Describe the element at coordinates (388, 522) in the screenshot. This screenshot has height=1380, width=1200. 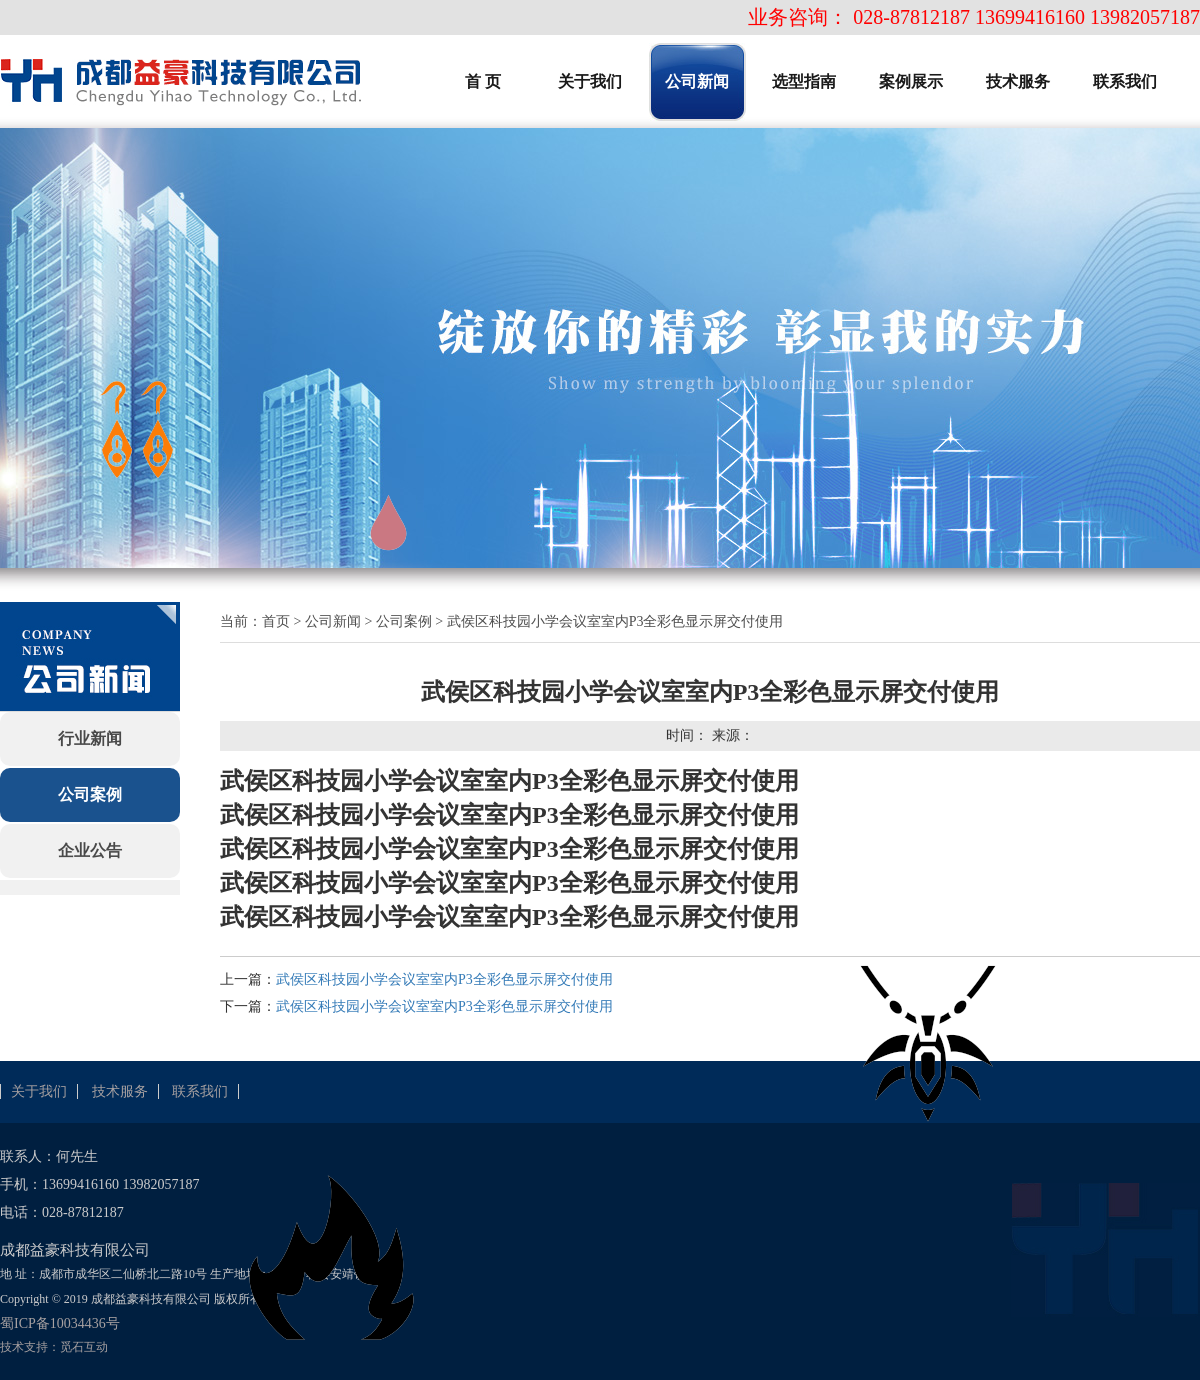
I see `indicates water or hydration level` at that location.